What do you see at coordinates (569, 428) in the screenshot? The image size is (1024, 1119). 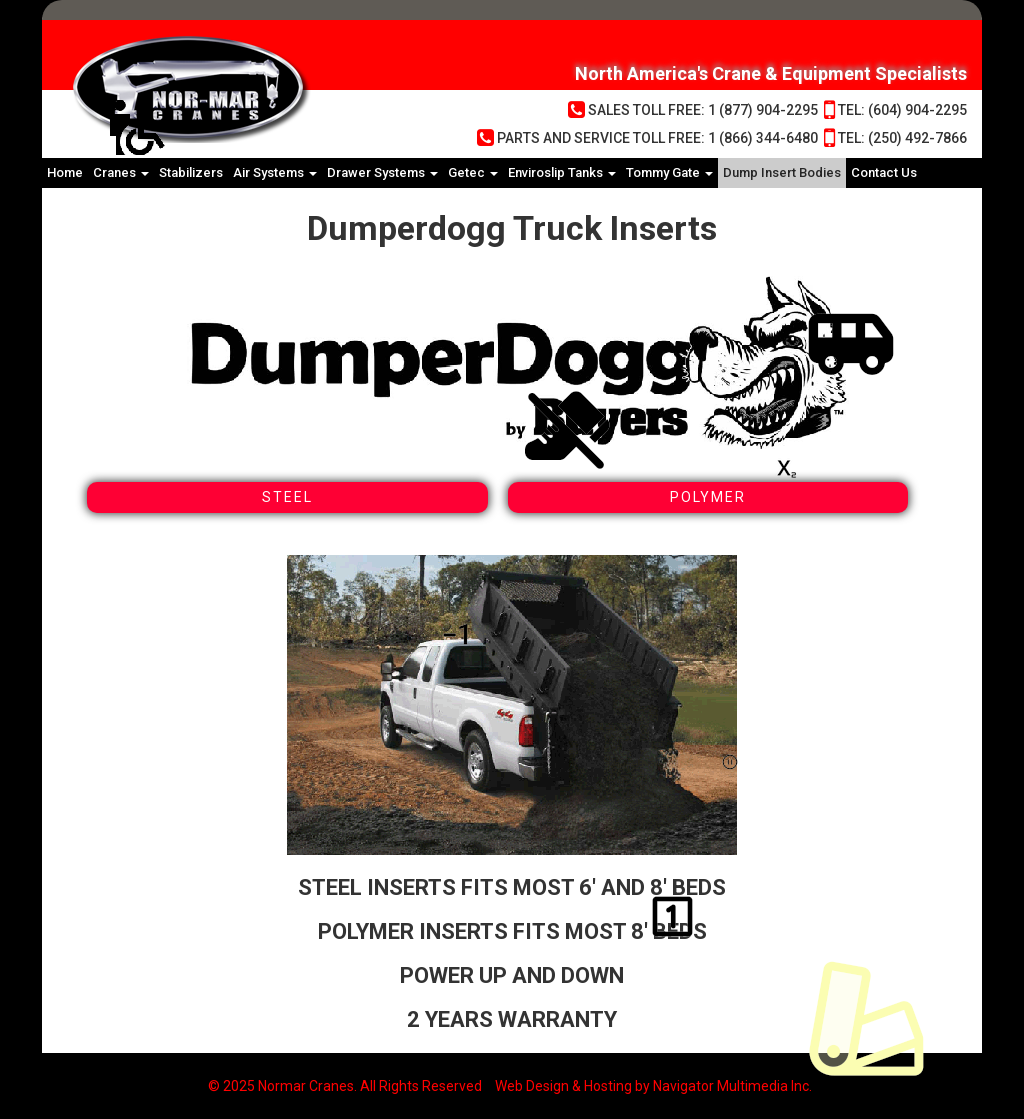 I see `indicates area where stepping is prohibited` at bounding box center [569, 428].